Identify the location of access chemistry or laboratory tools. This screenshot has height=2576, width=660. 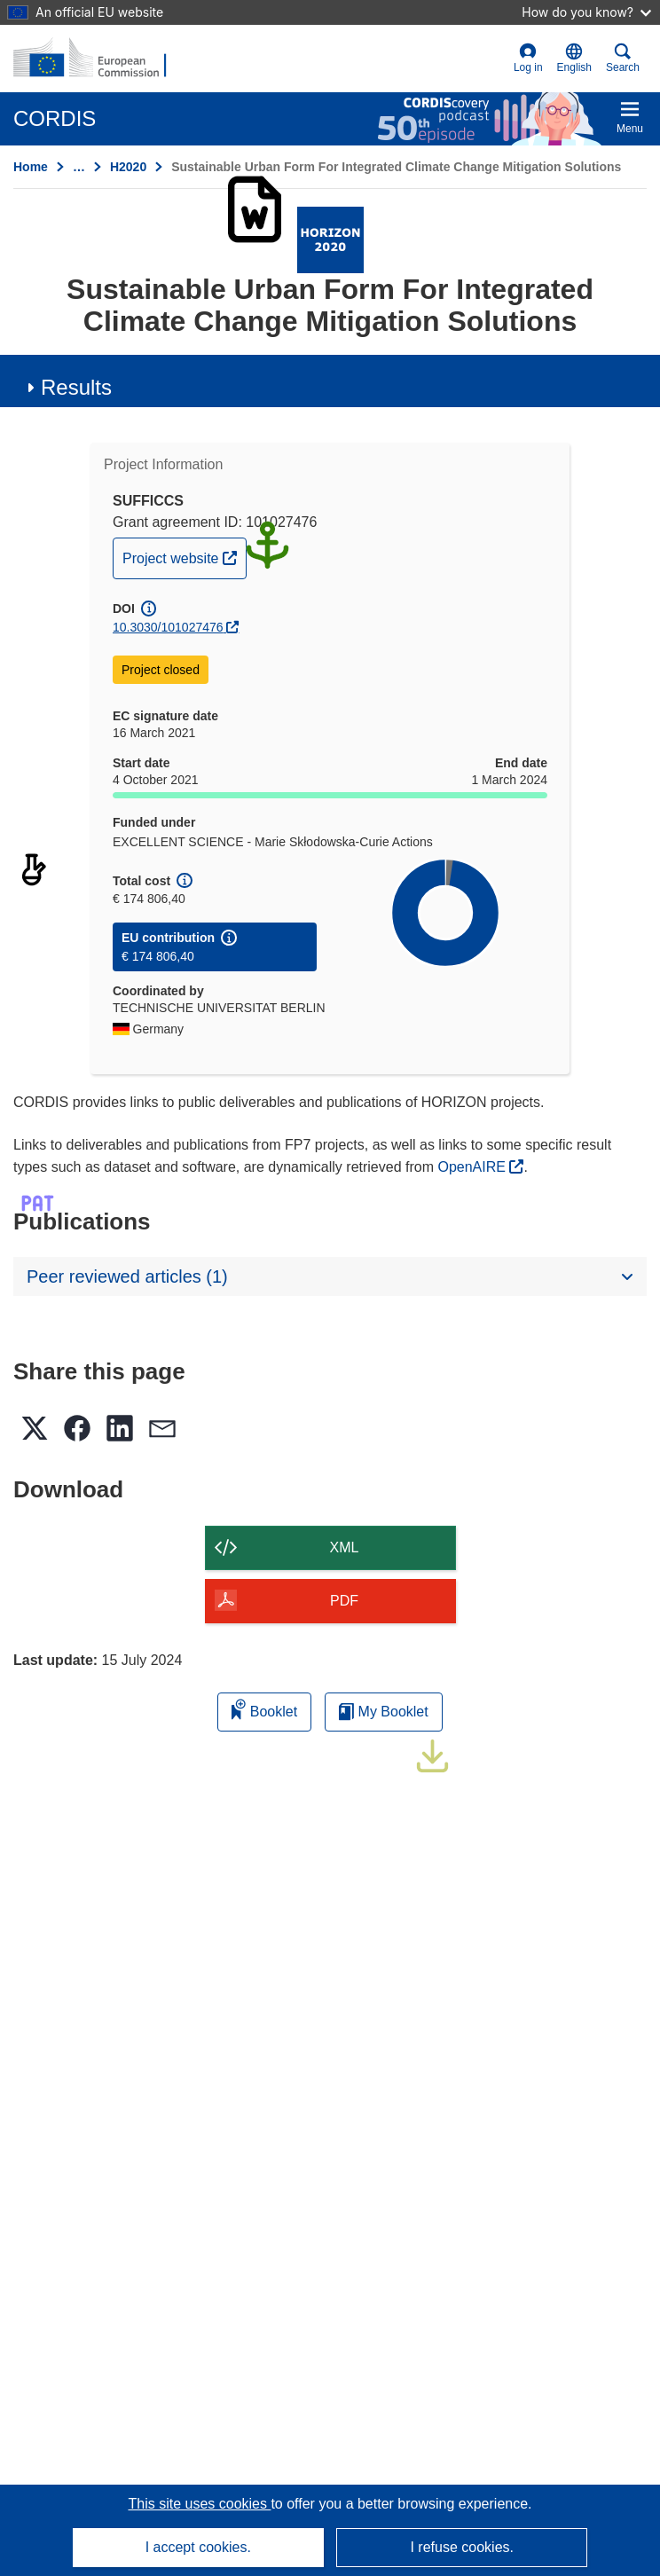
(33, 869).